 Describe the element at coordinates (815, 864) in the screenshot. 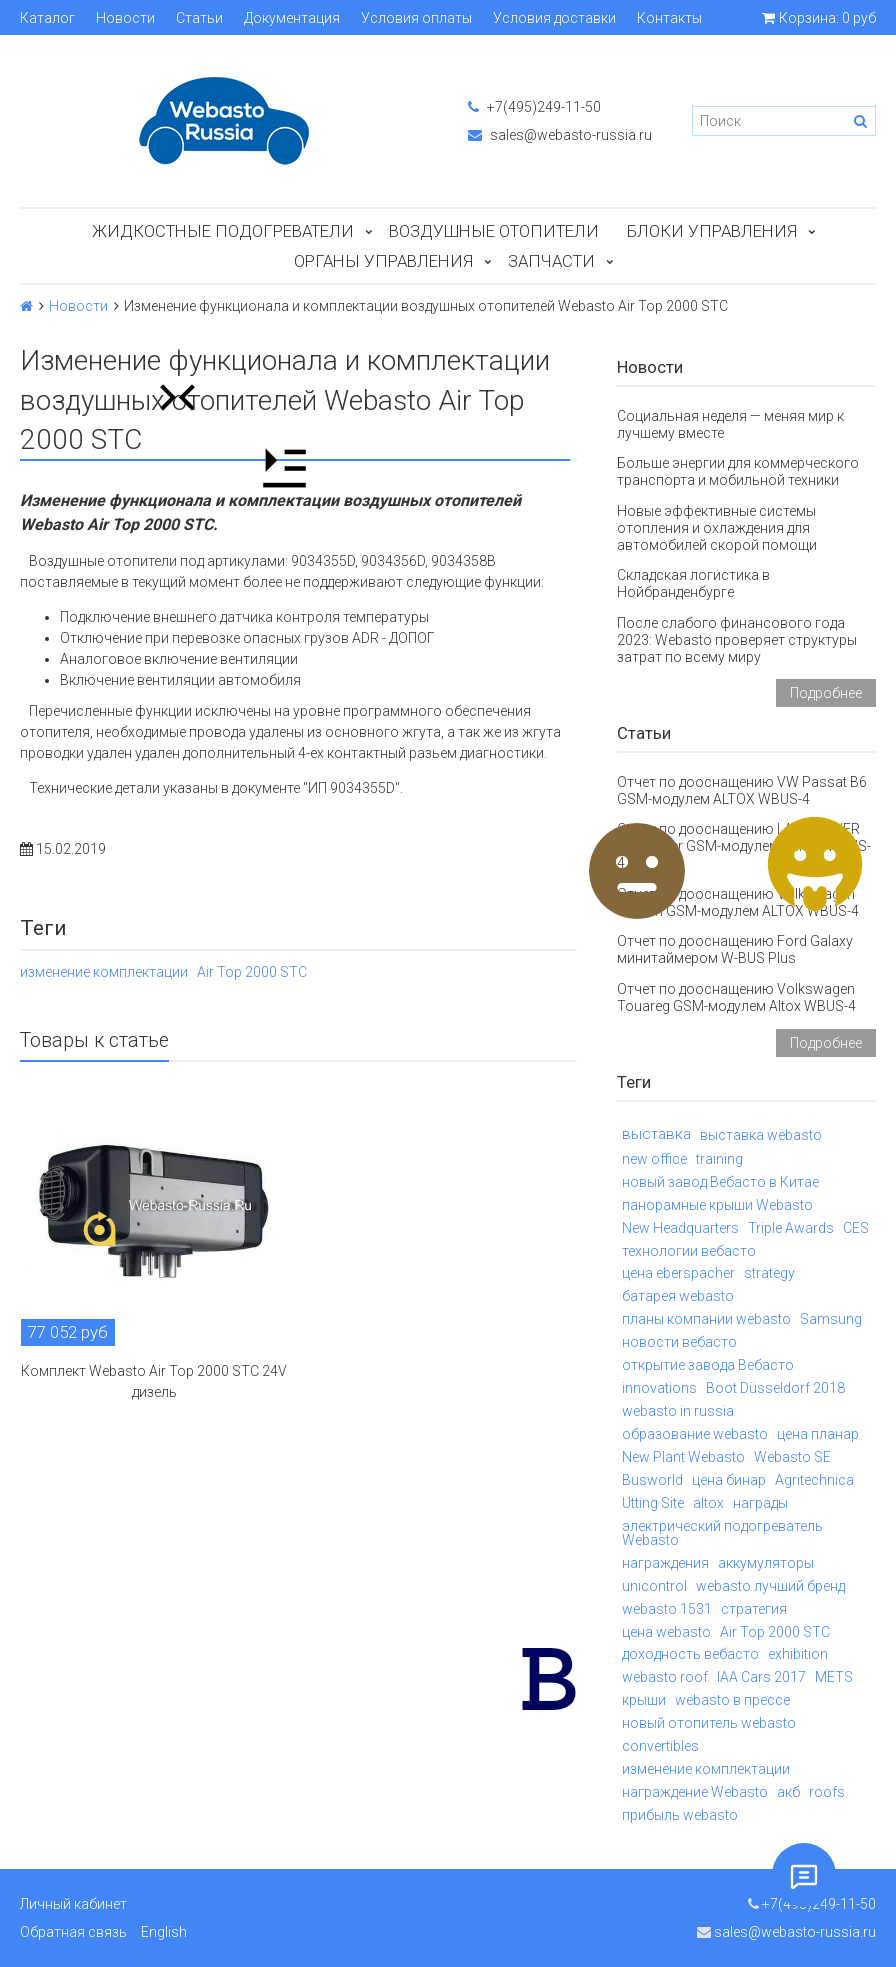

I see `add a playful or silly reaction` at that location.